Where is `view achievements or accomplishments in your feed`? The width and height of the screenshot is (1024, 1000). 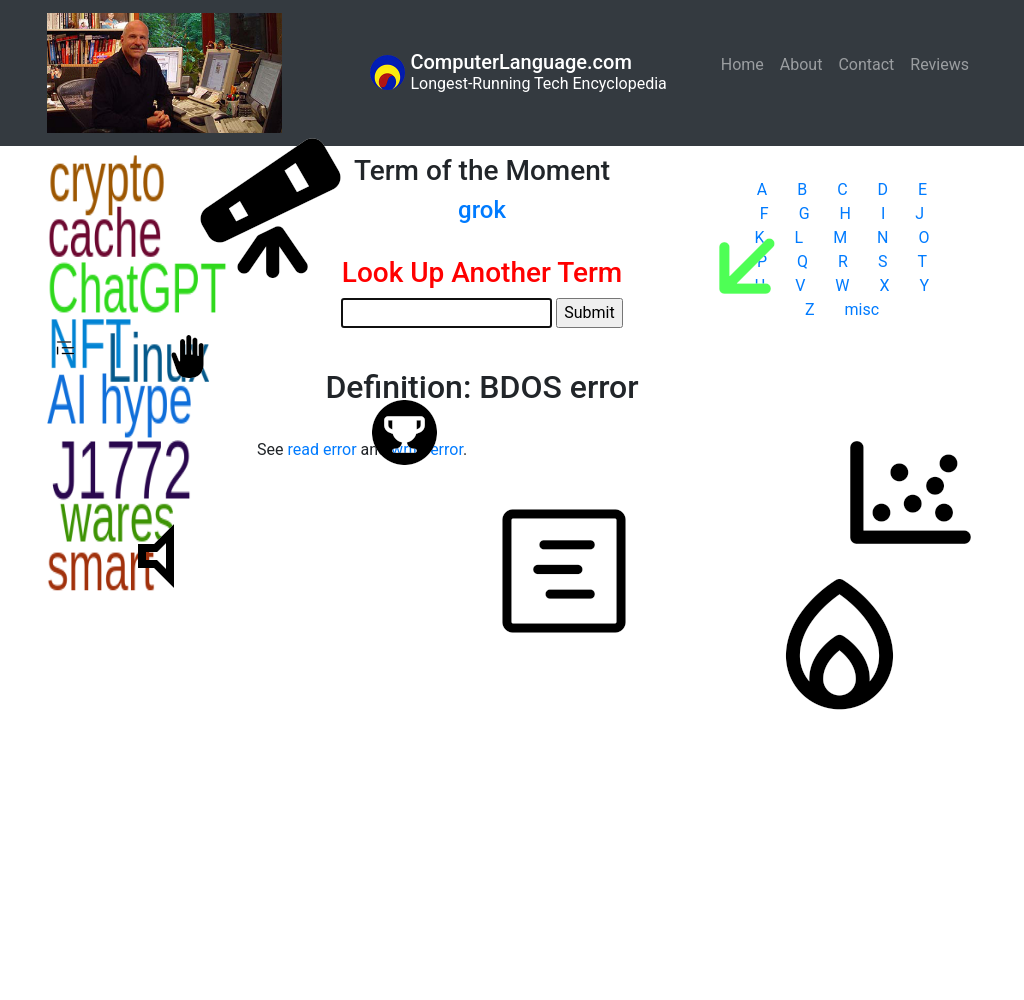 view achievements or accomplishments in your feed is located at coordinates (404, 432).